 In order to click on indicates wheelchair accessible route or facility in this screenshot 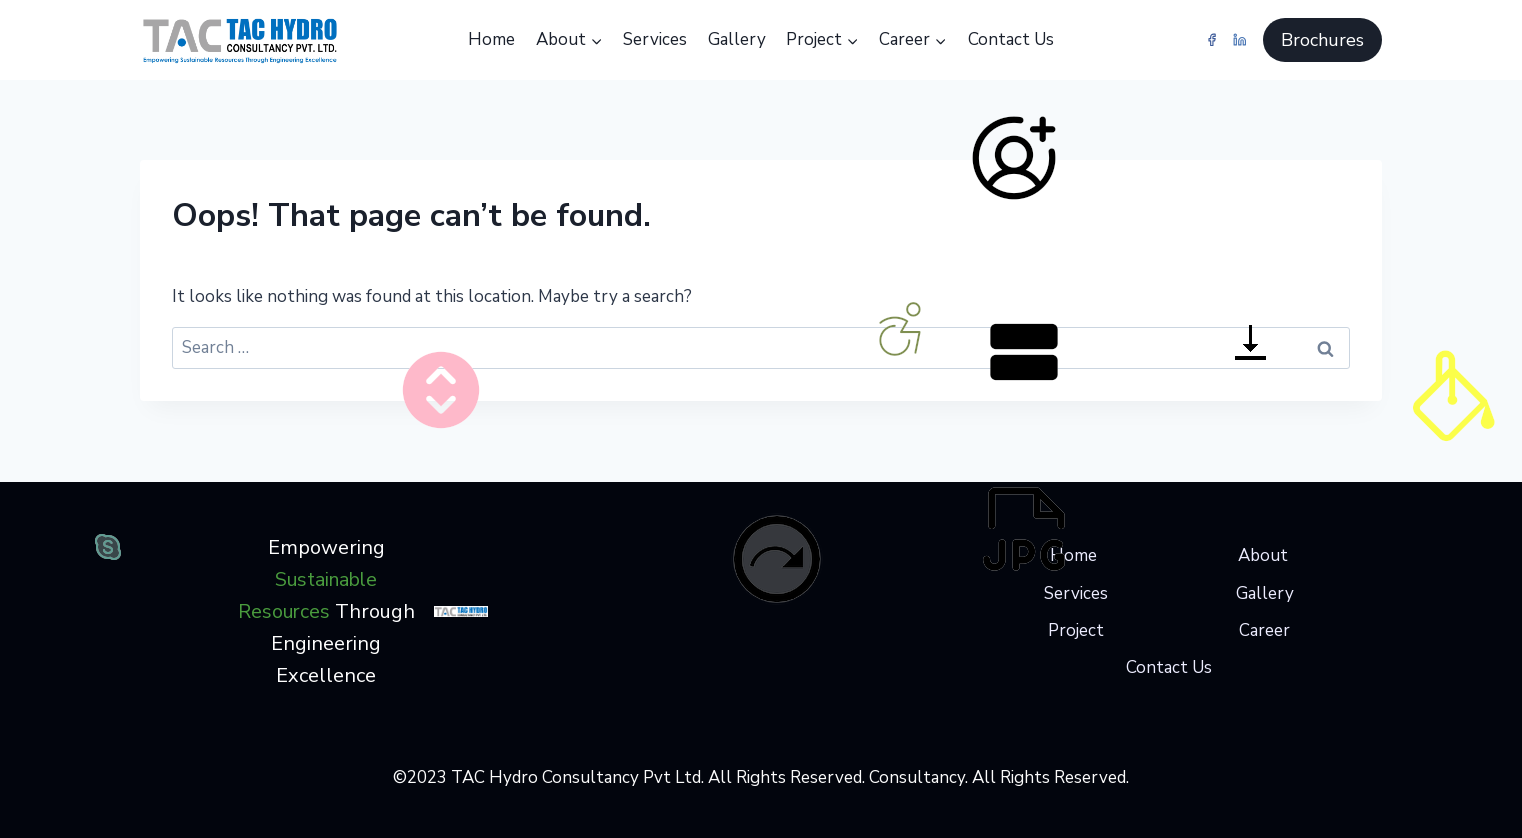, I will do `click(901, 330)`.